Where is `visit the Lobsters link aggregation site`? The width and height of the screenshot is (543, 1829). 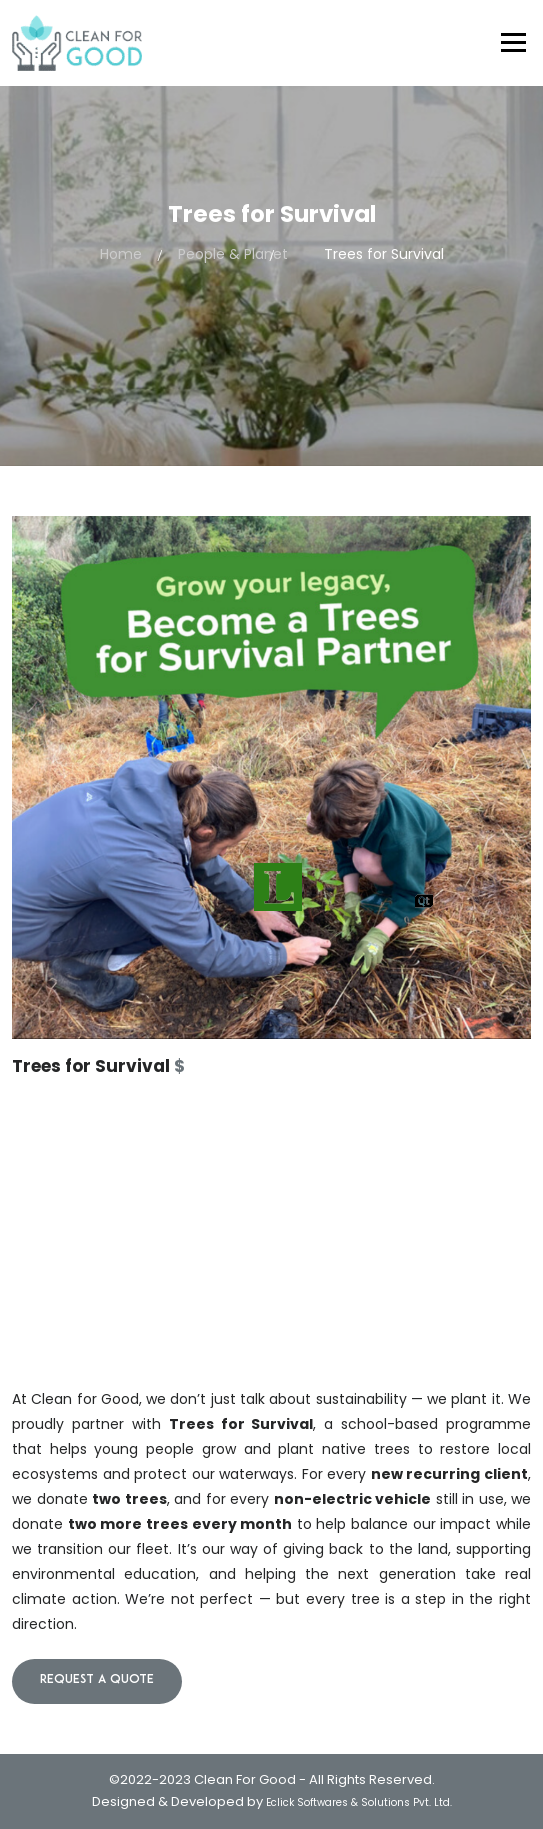
visit the Lobsters link aggregation site is located at coordinates (278, 887).